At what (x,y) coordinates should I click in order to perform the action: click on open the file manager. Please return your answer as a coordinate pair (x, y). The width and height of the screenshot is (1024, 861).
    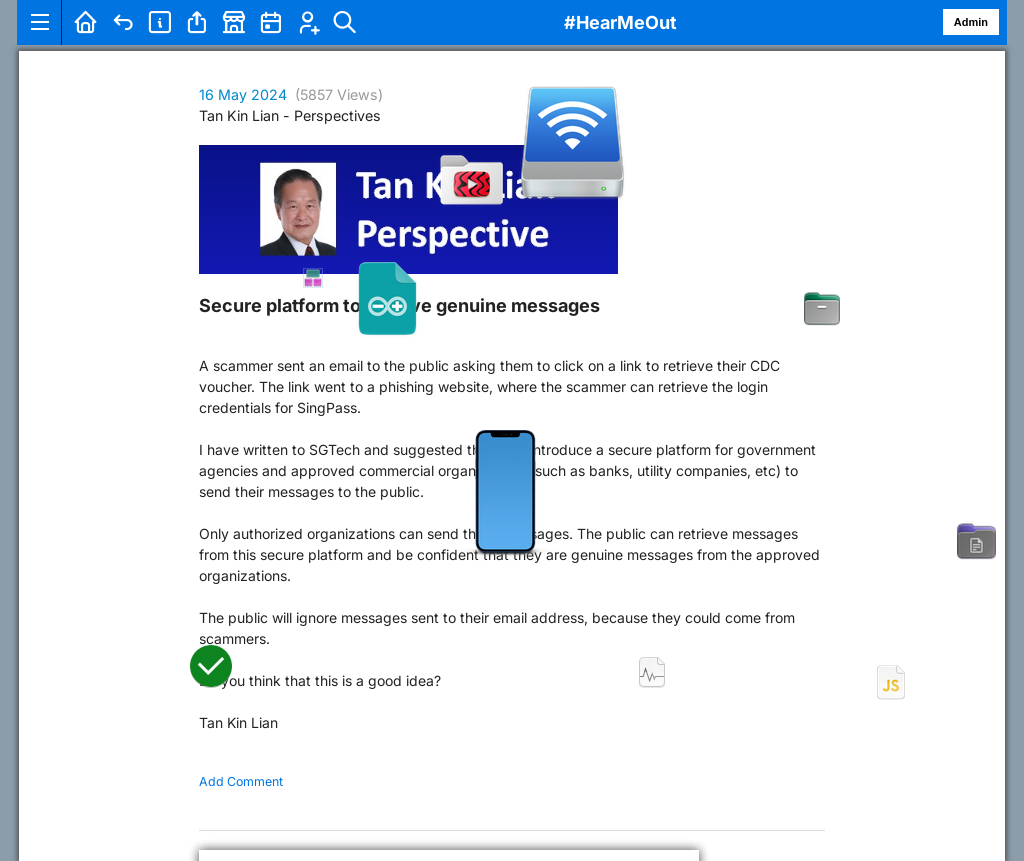
    Looking at the image, I should click on (822, 308).